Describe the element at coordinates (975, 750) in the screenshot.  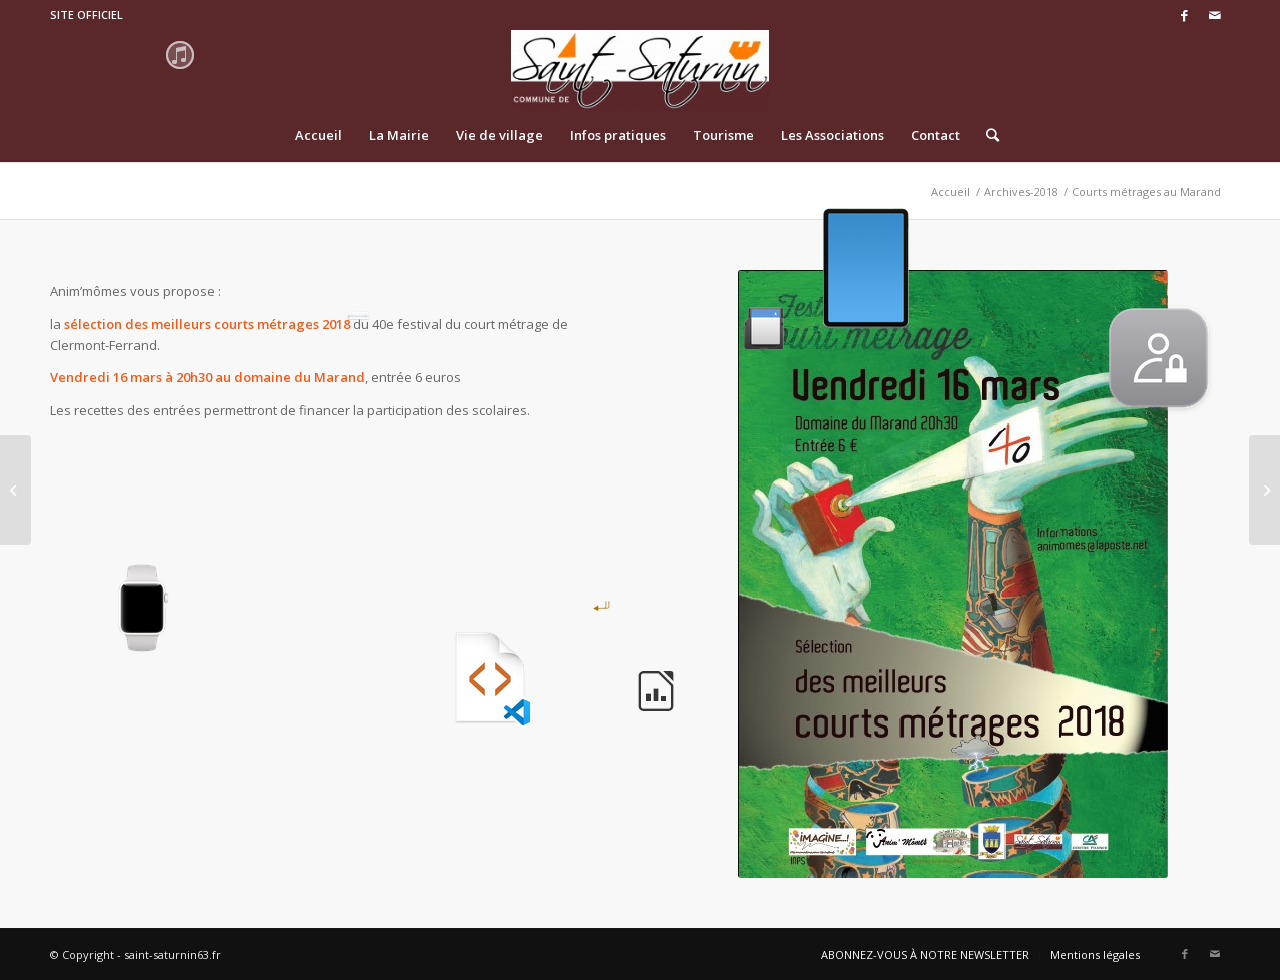
I see `indicates stormy weather conditions` at that location.